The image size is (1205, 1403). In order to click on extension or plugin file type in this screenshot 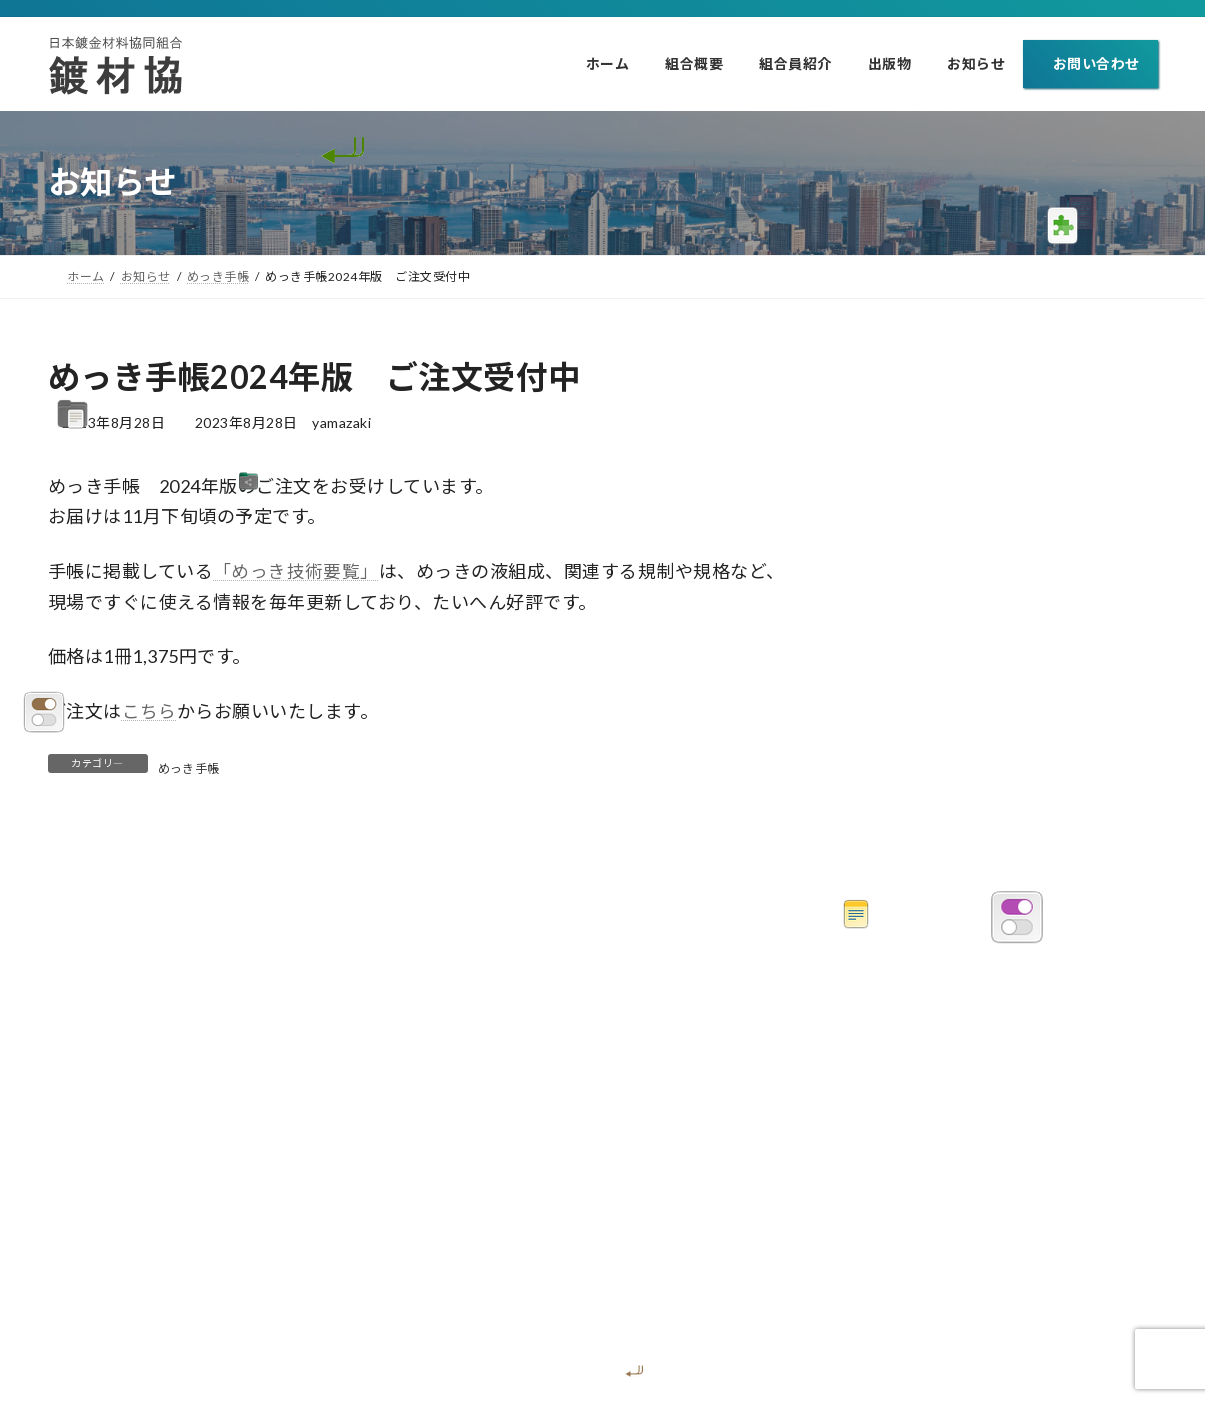, I will do `click(1062, 225)`.